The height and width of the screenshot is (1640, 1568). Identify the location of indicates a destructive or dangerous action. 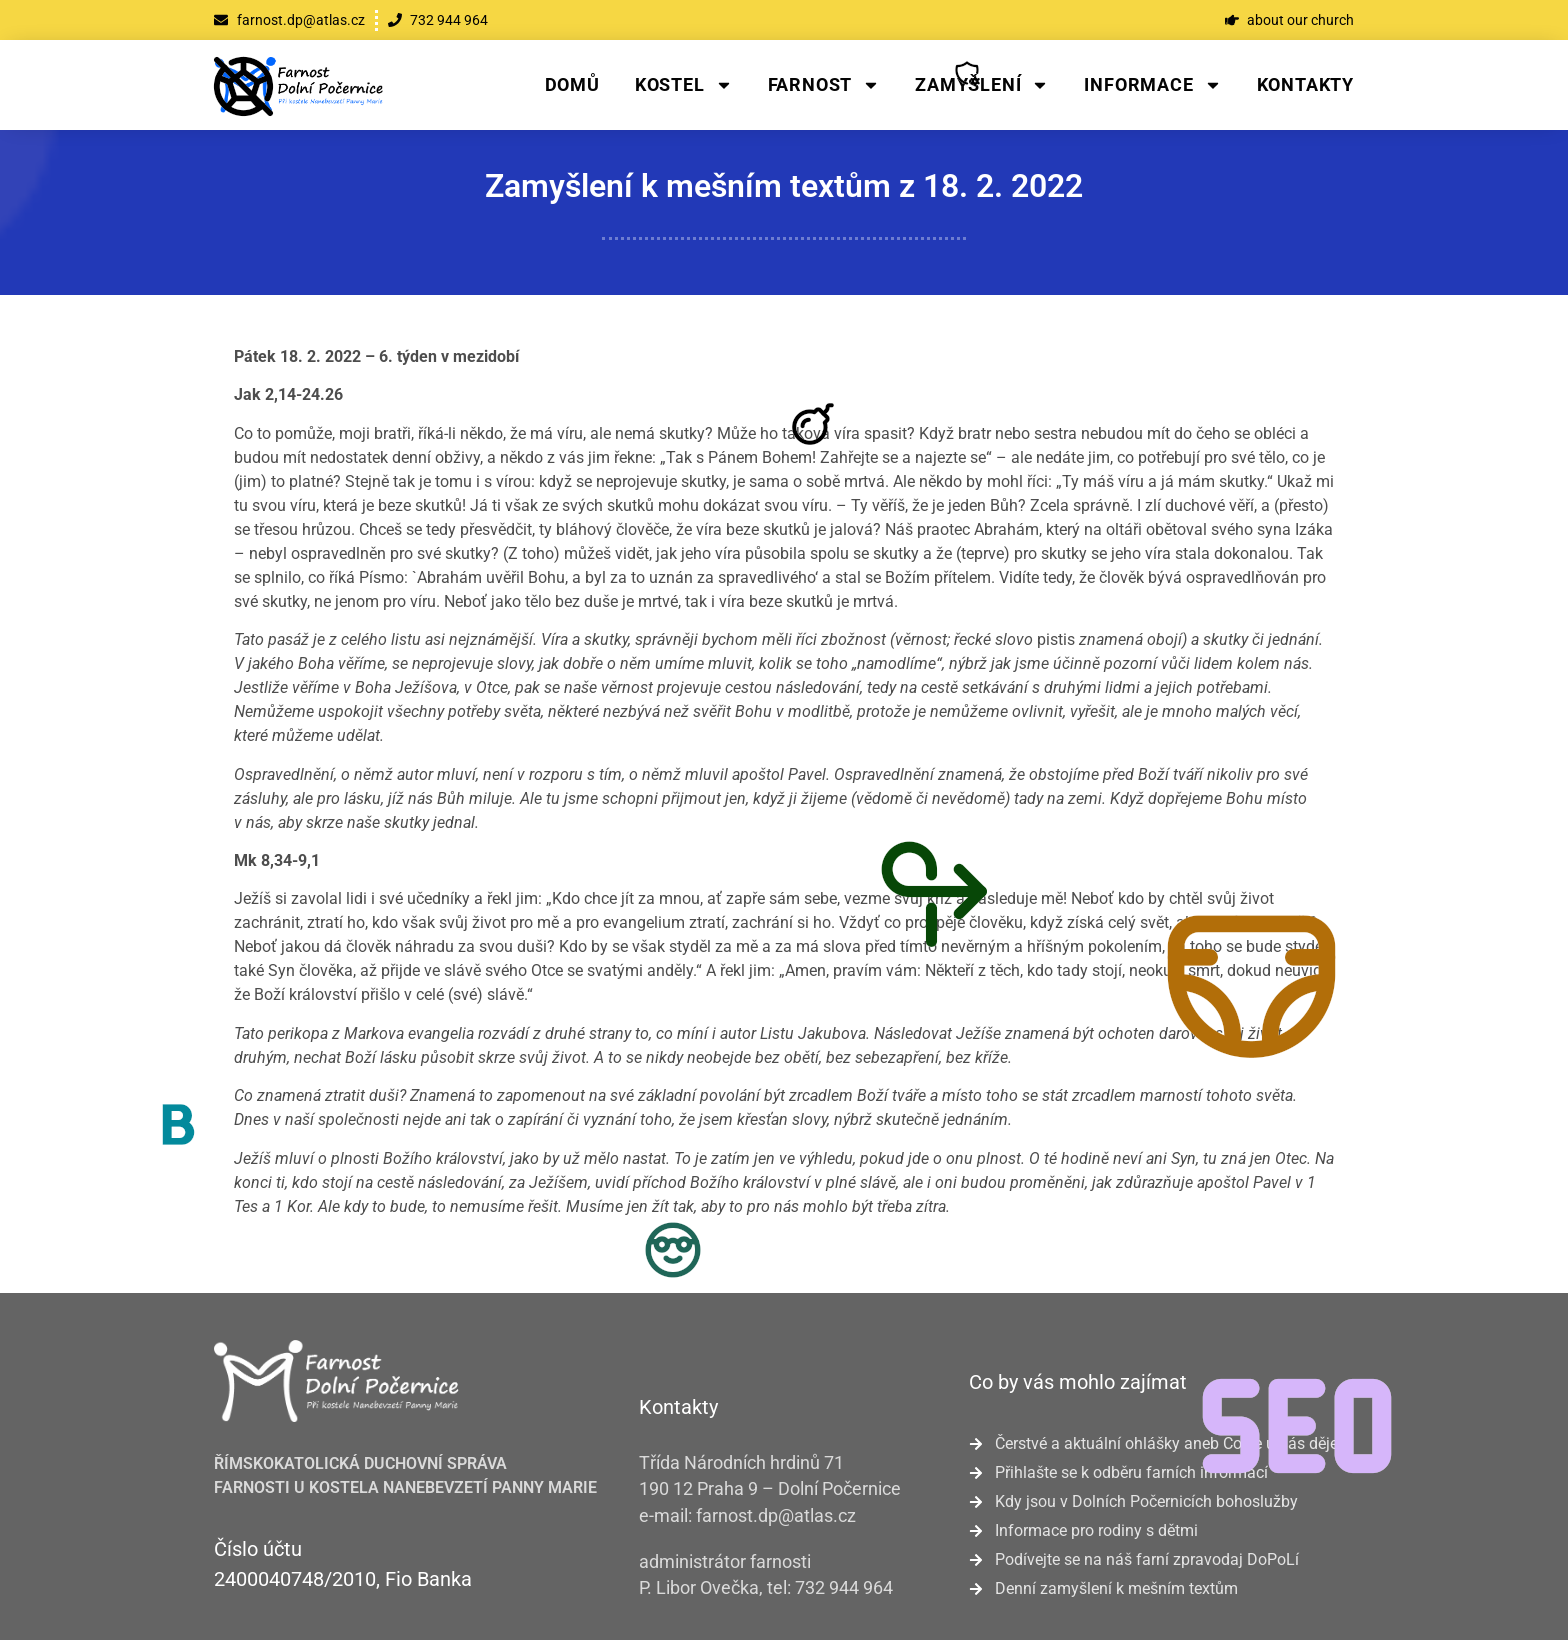
(813, 424).